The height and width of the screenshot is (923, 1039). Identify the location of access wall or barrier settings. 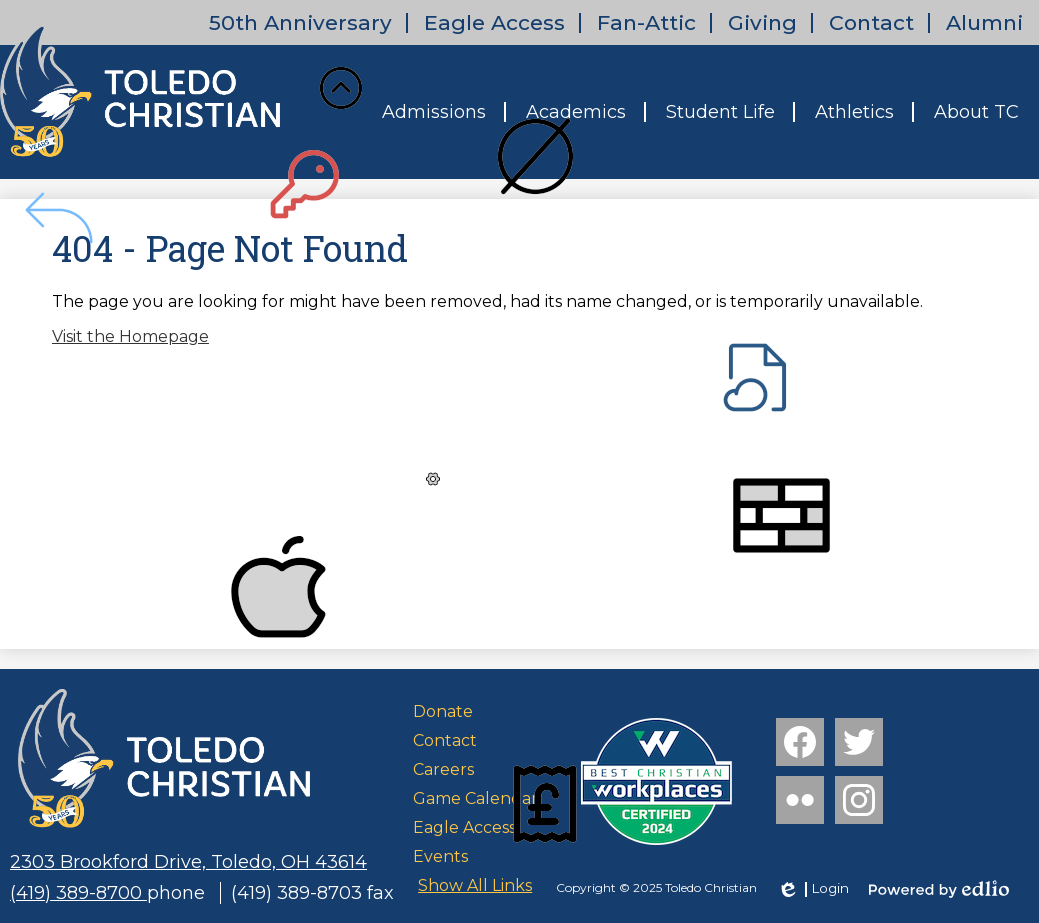
(781, 515).